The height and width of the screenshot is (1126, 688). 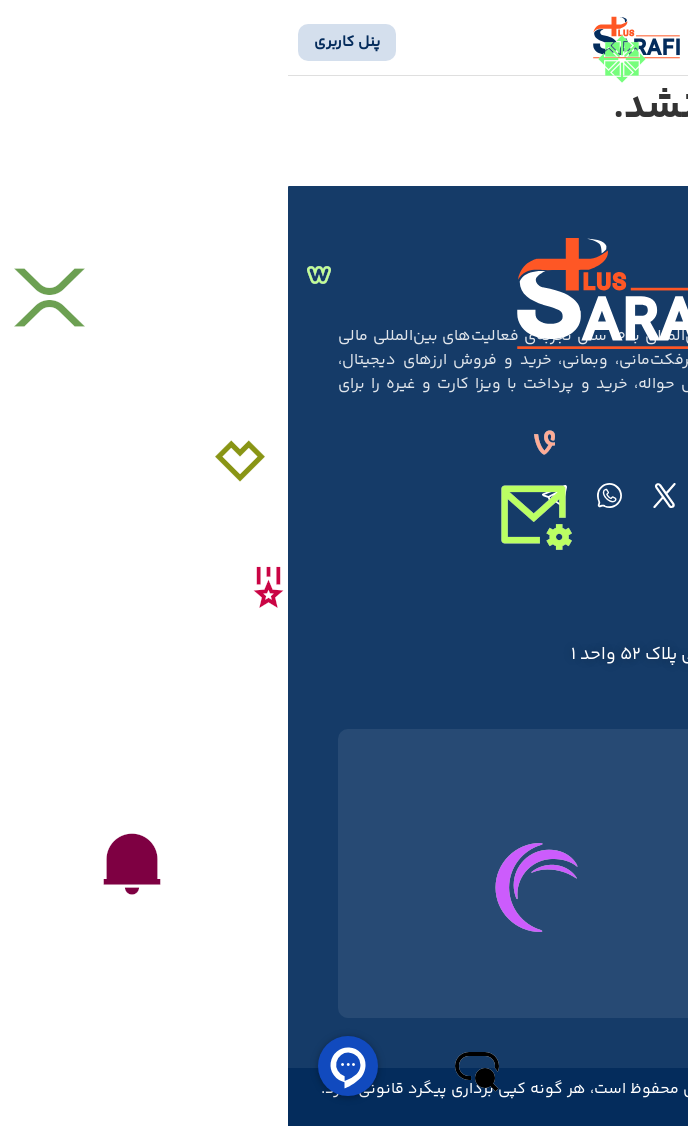 I want to click on weebly website builder logo, so click(x=319, y=275).